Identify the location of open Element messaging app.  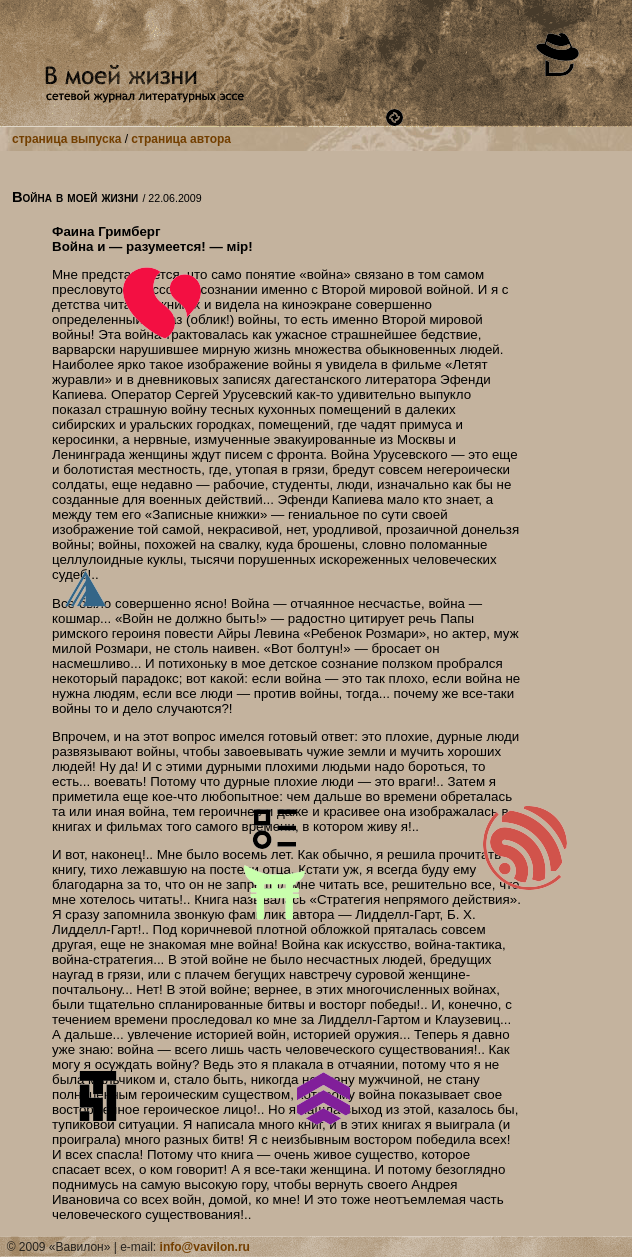
(394, 117).